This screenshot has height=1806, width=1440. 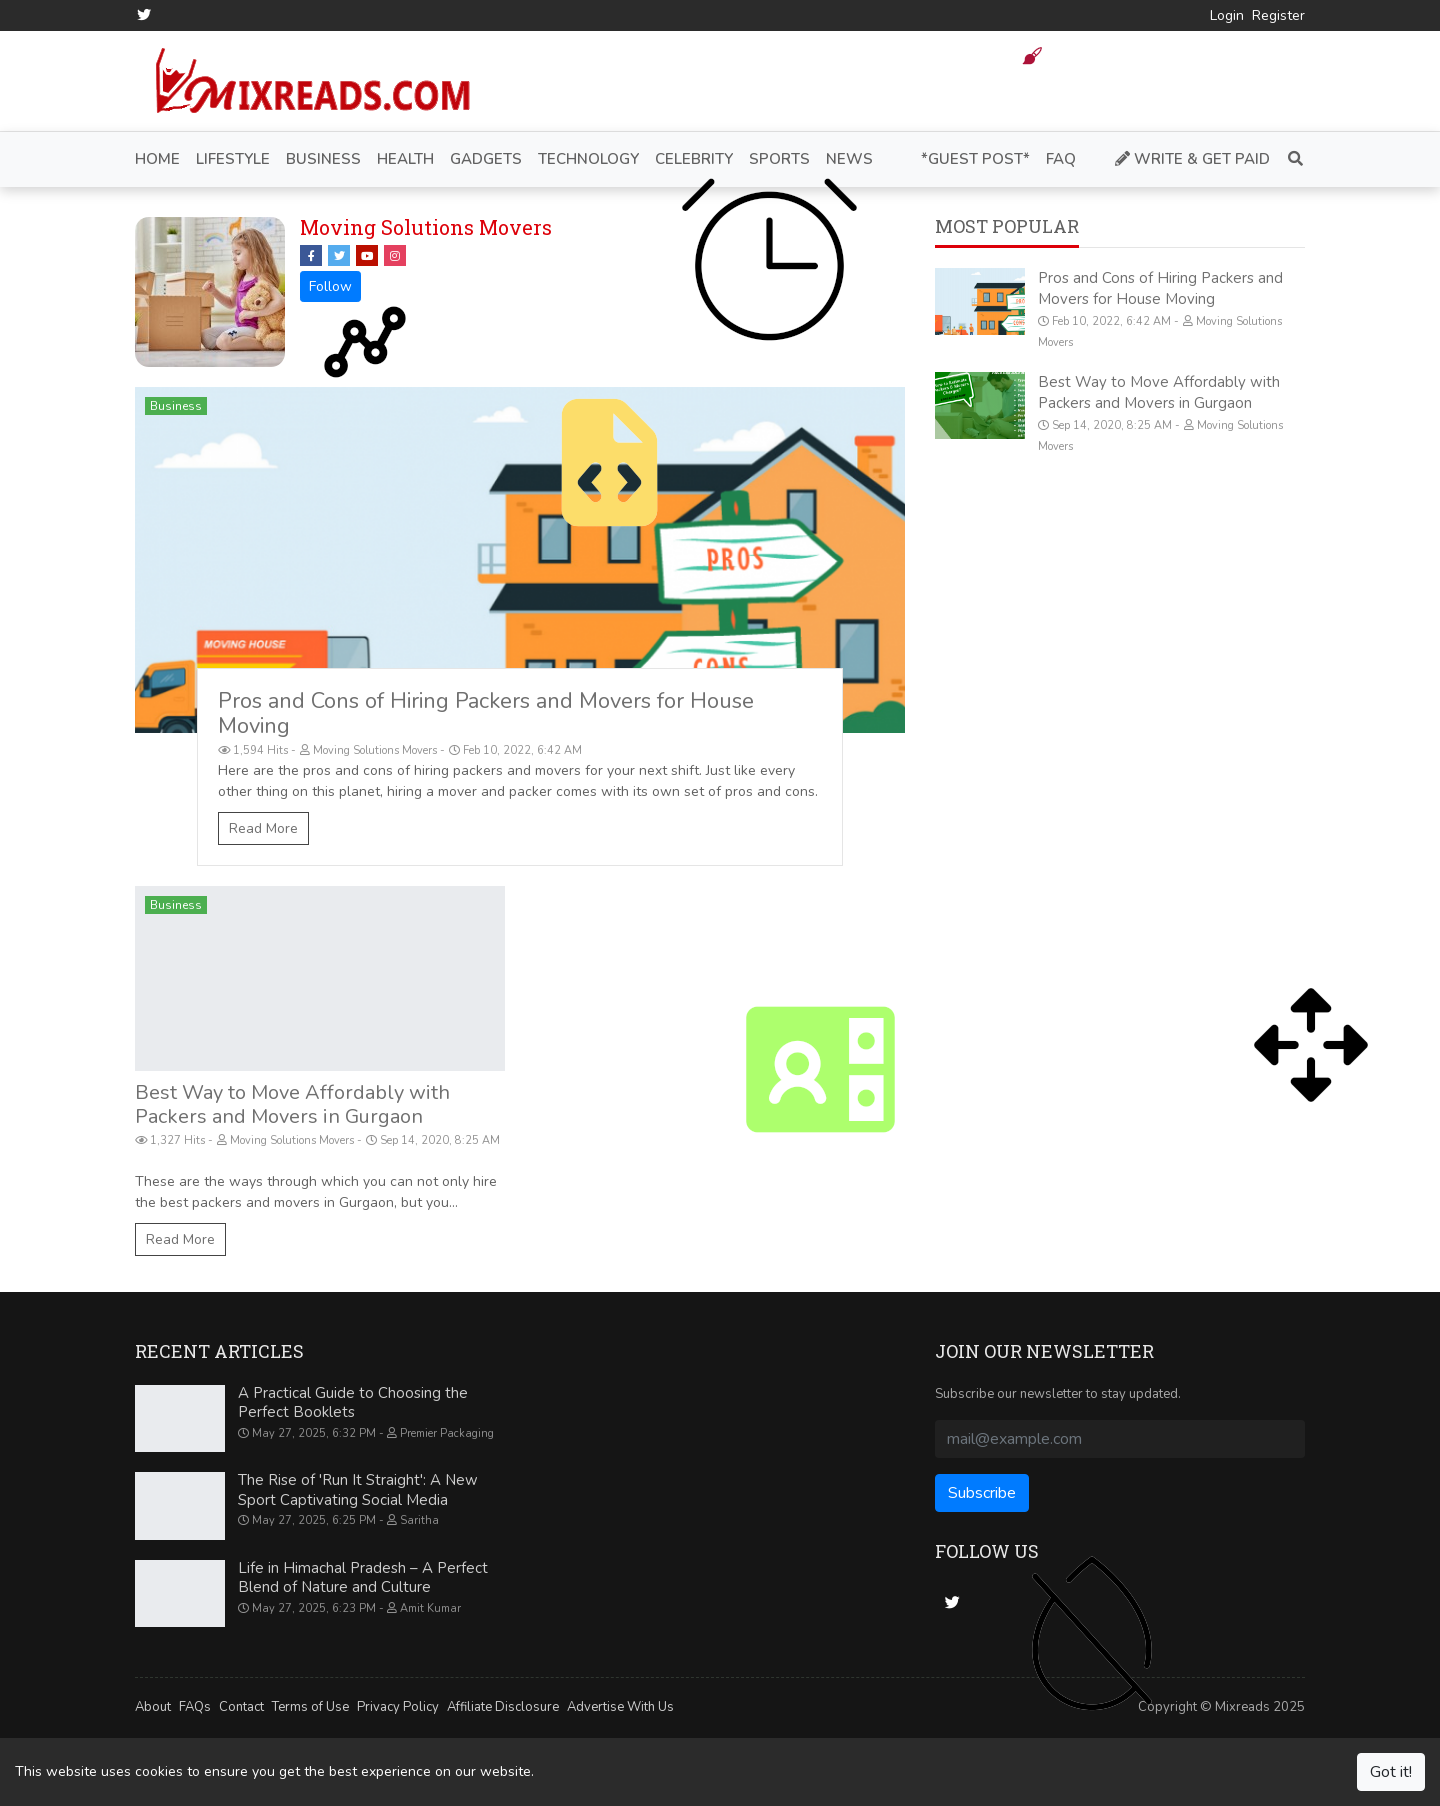 I want to click on view connected data points or nodes, so click(x=365, y=342).